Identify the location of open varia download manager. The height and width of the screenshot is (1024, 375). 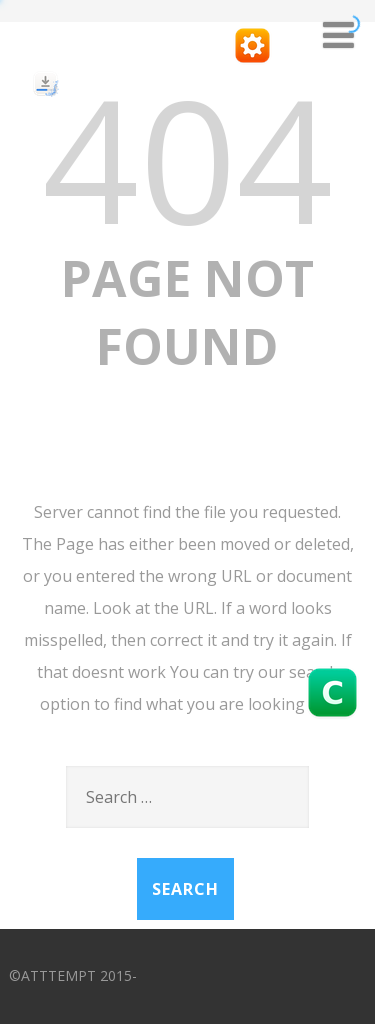
(45, 83).